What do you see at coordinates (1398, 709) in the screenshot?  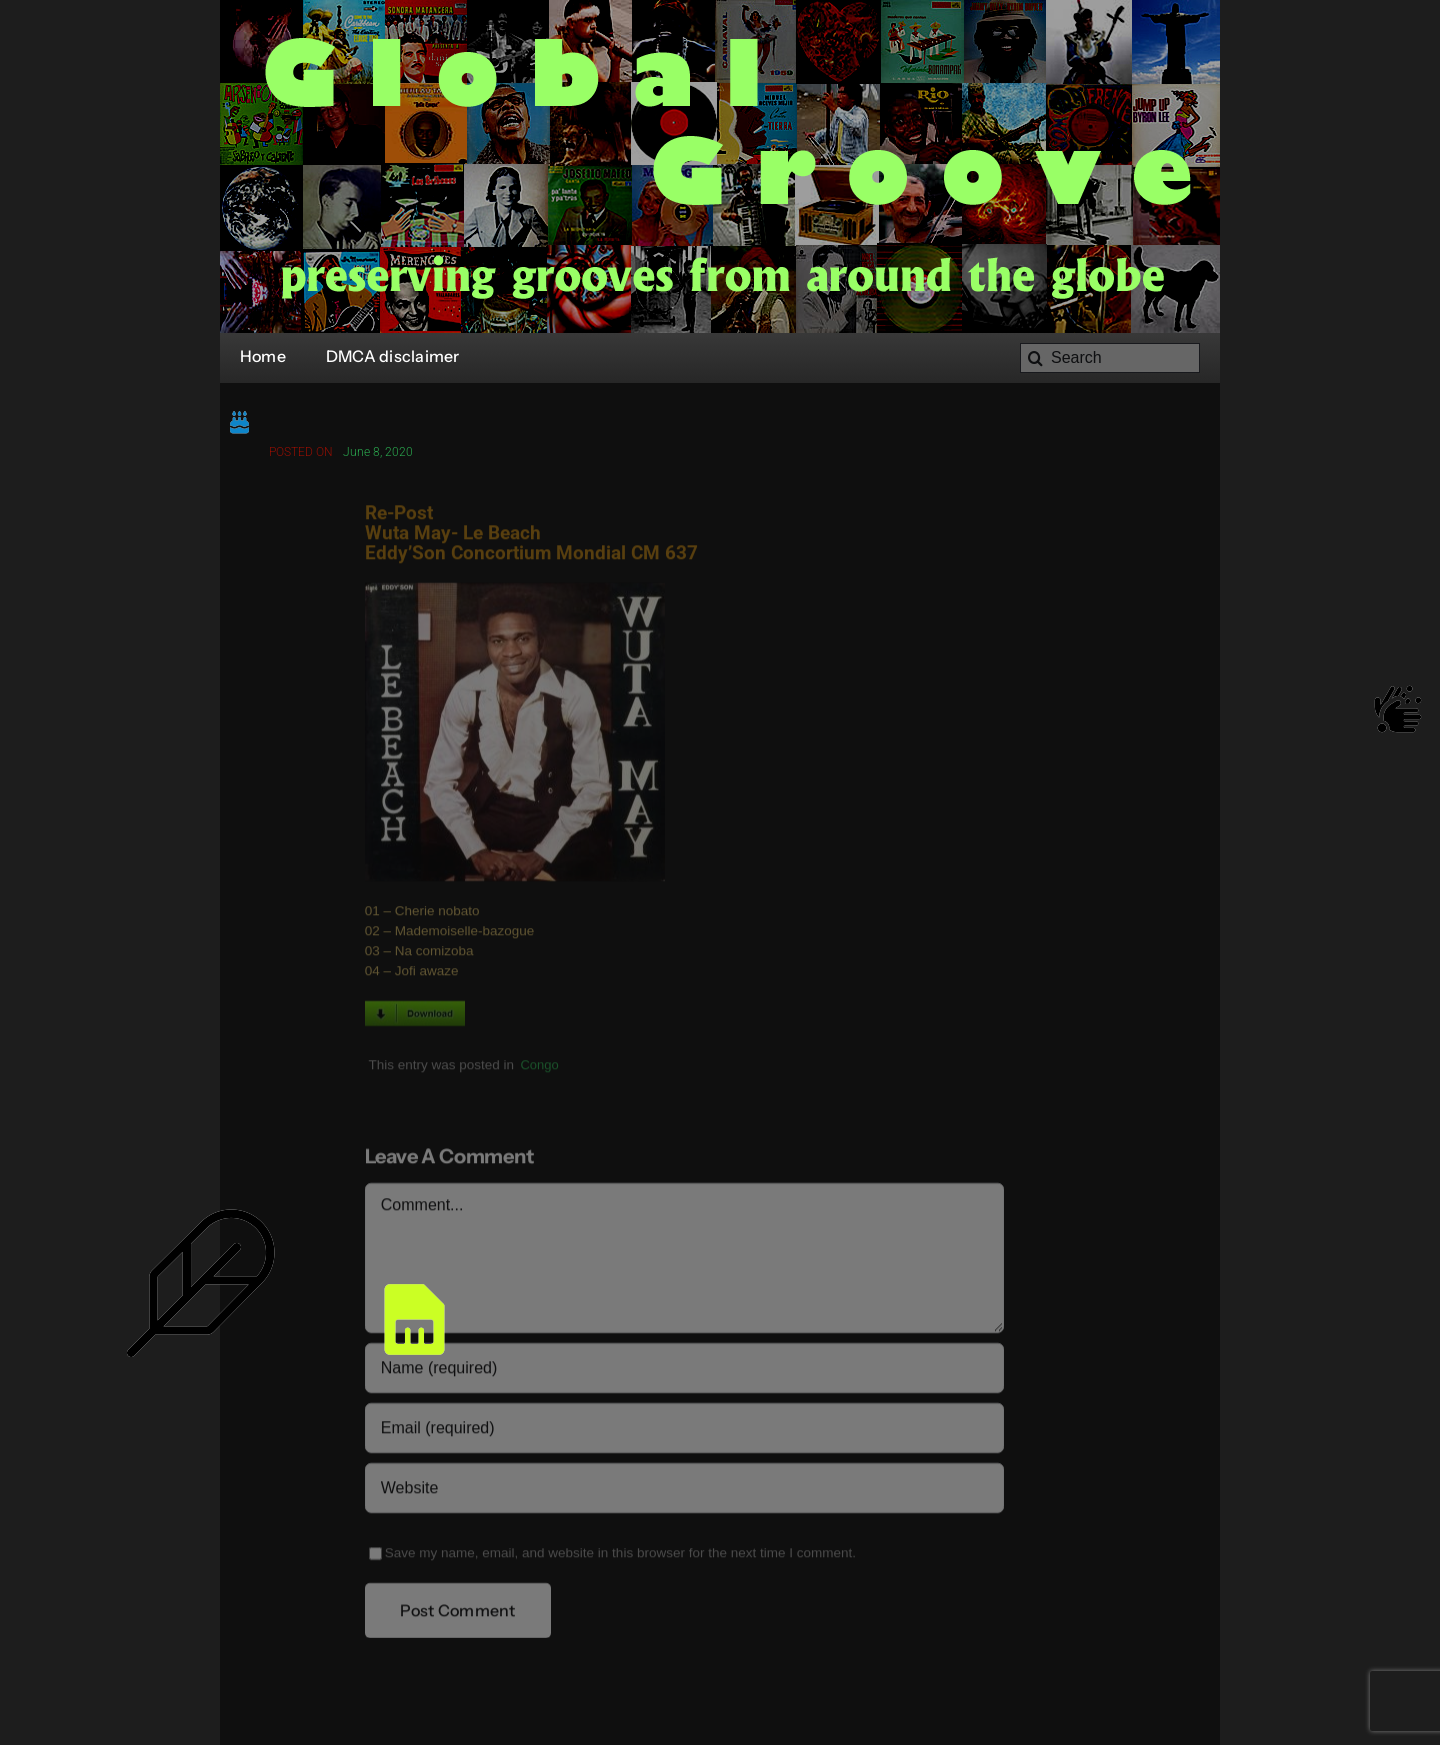 I see `wash your hands reminder` at bounding box center [1398, 709].